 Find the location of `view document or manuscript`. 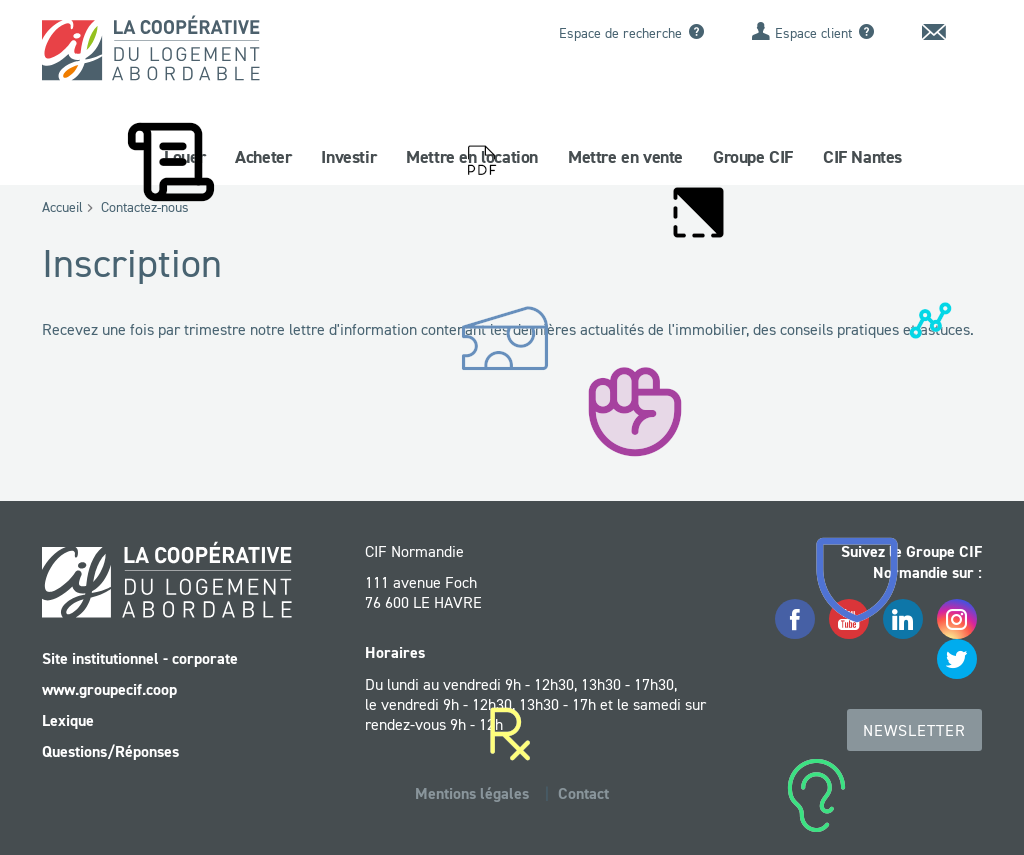

view document or manuscript is located at coordinates (171, 162).